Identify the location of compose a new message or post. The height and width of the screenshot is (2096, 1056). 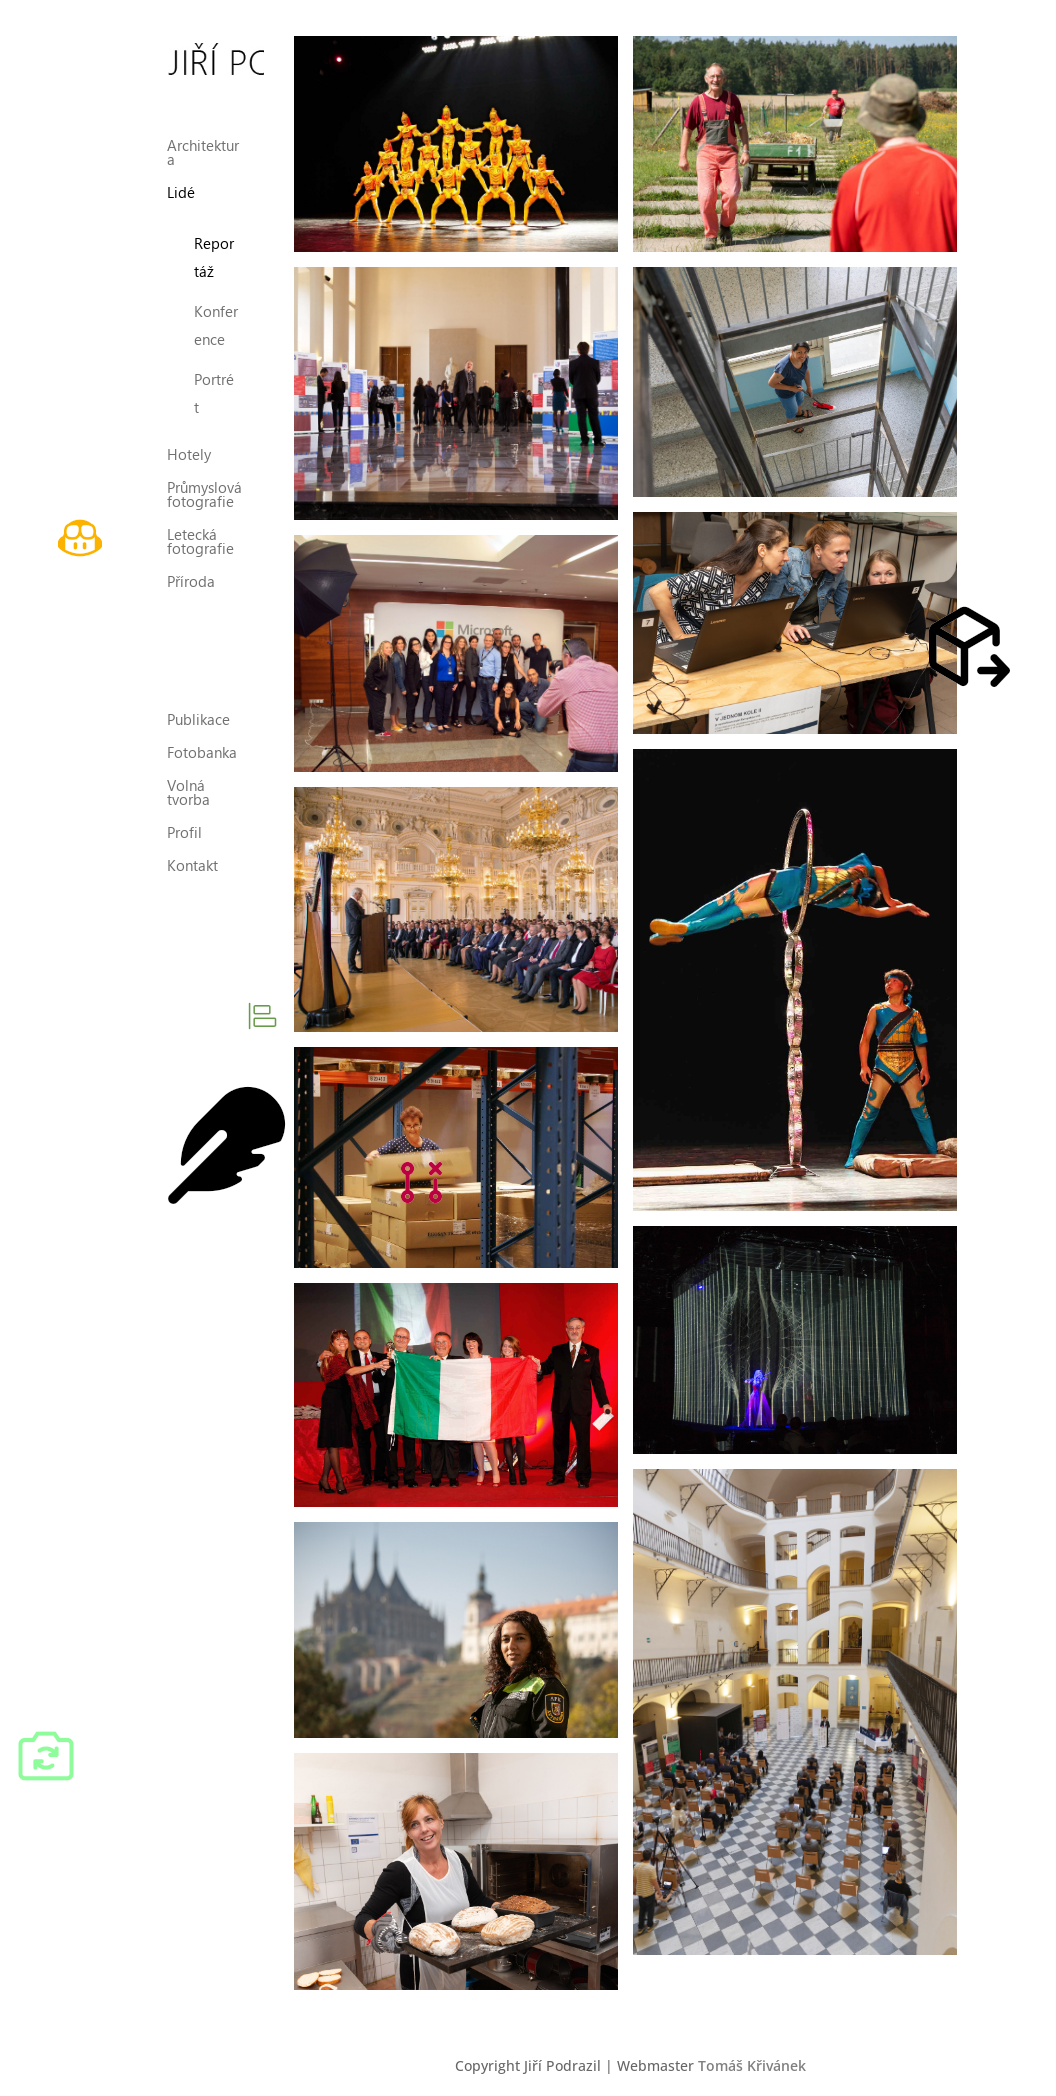
(225, 1146).